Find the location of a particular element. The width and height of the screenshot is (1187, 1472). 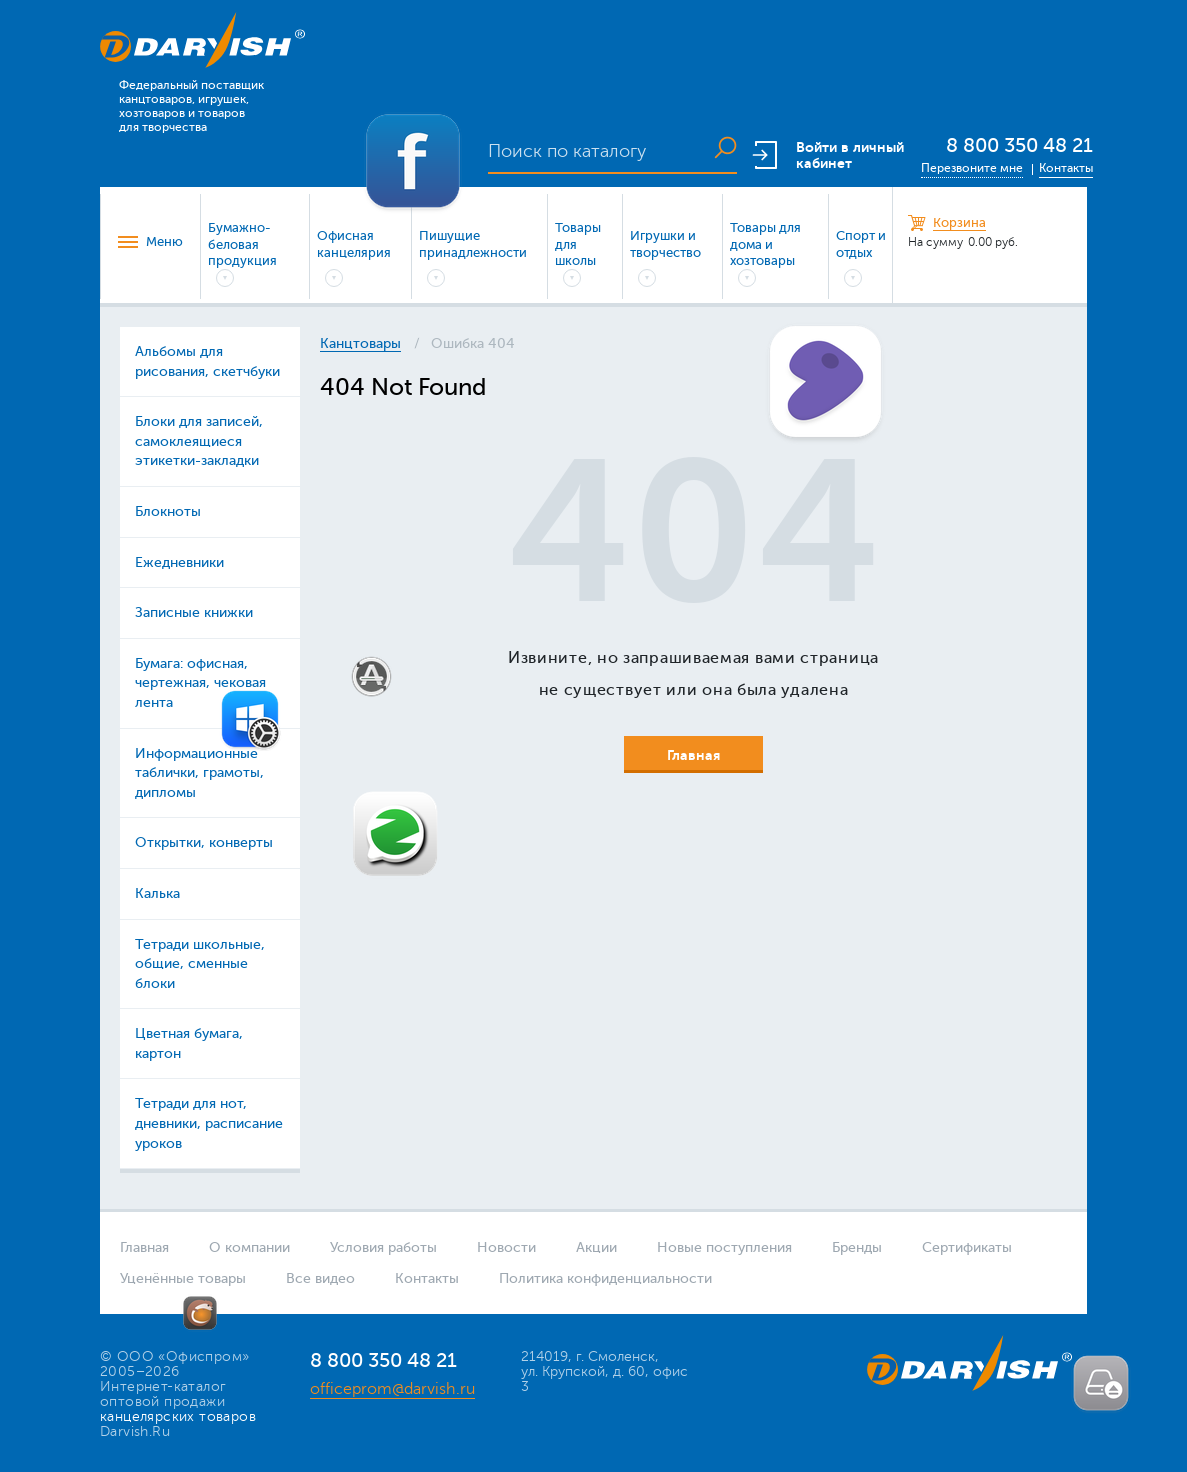

open lutris gaming platform is located at coordinates (200, 1313).